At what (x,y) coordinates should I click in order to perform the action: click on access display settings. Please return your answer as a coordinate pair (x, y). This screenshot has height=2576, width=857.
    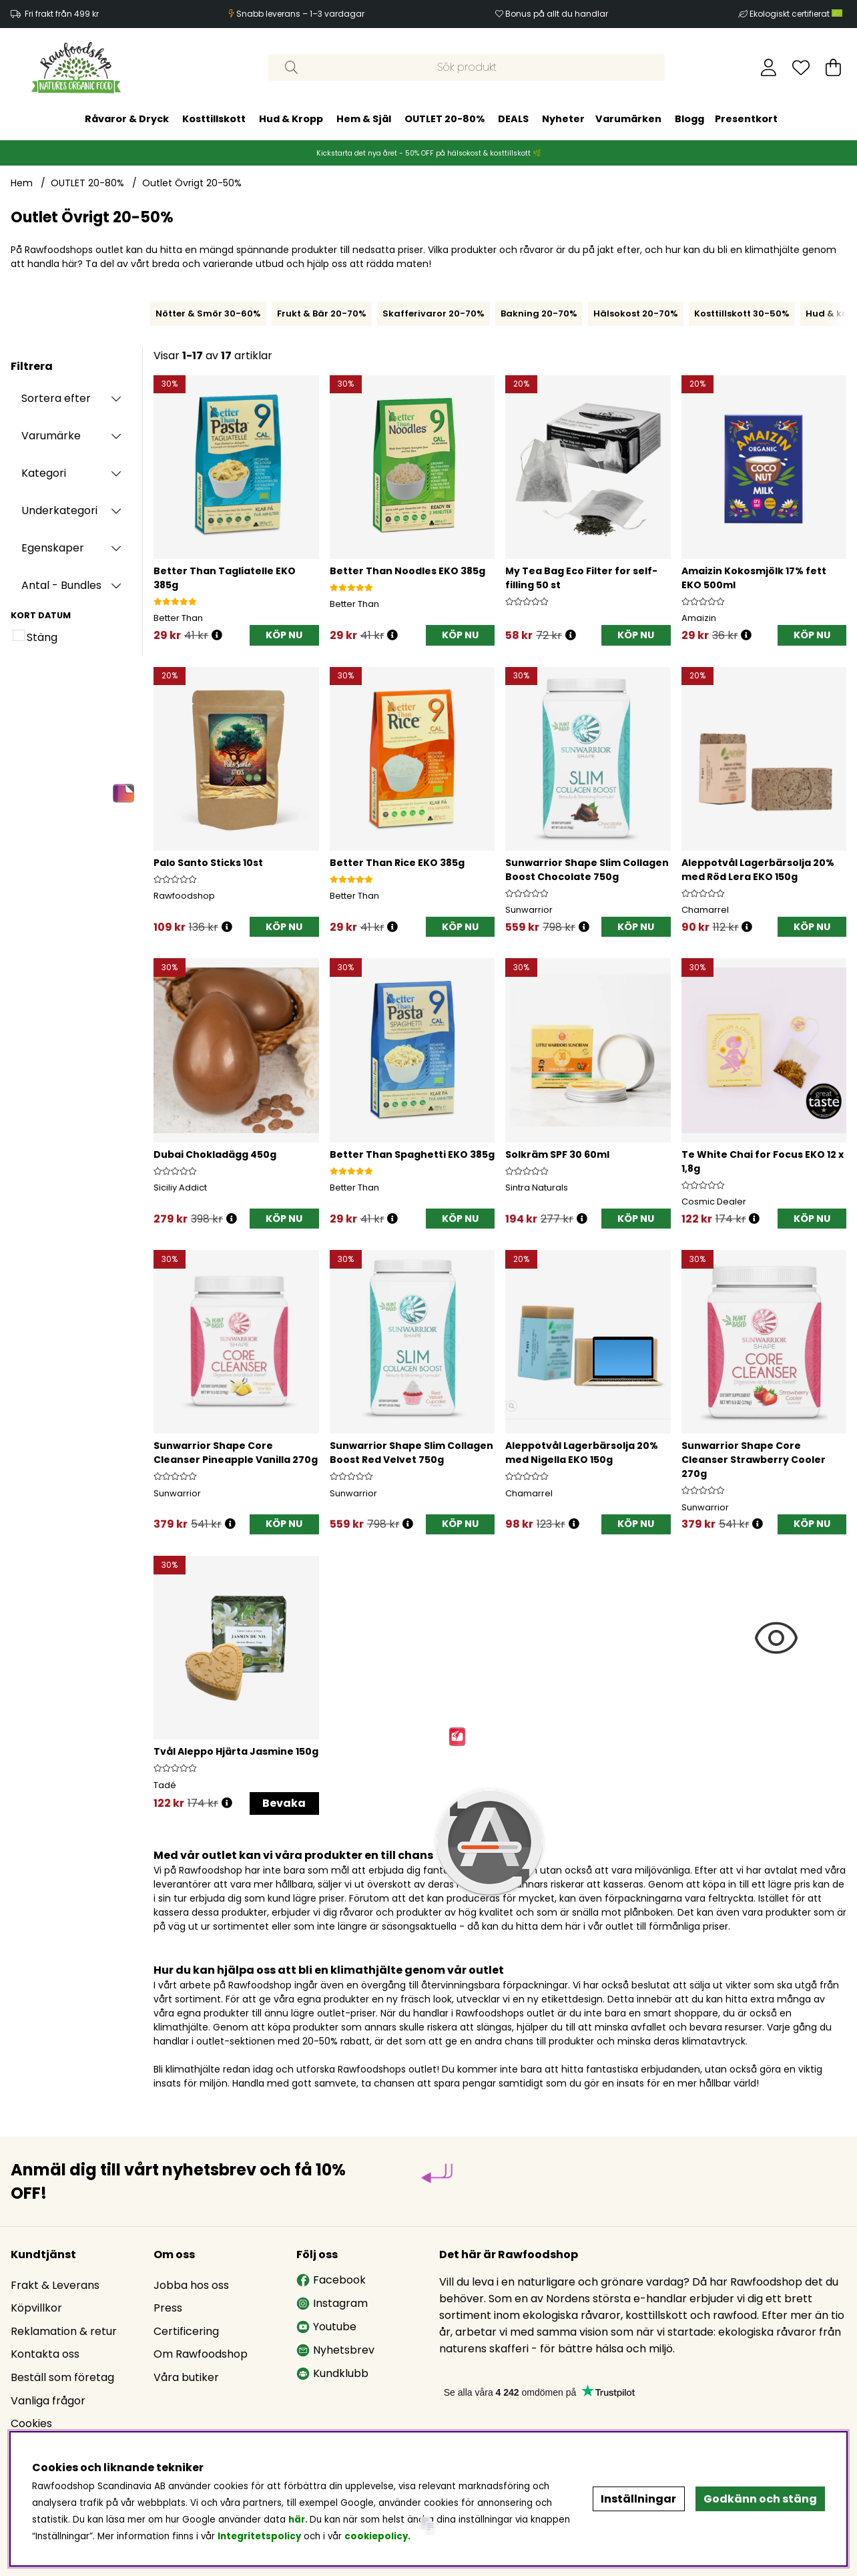
    Looking at the image, I should click on (776, 1638).